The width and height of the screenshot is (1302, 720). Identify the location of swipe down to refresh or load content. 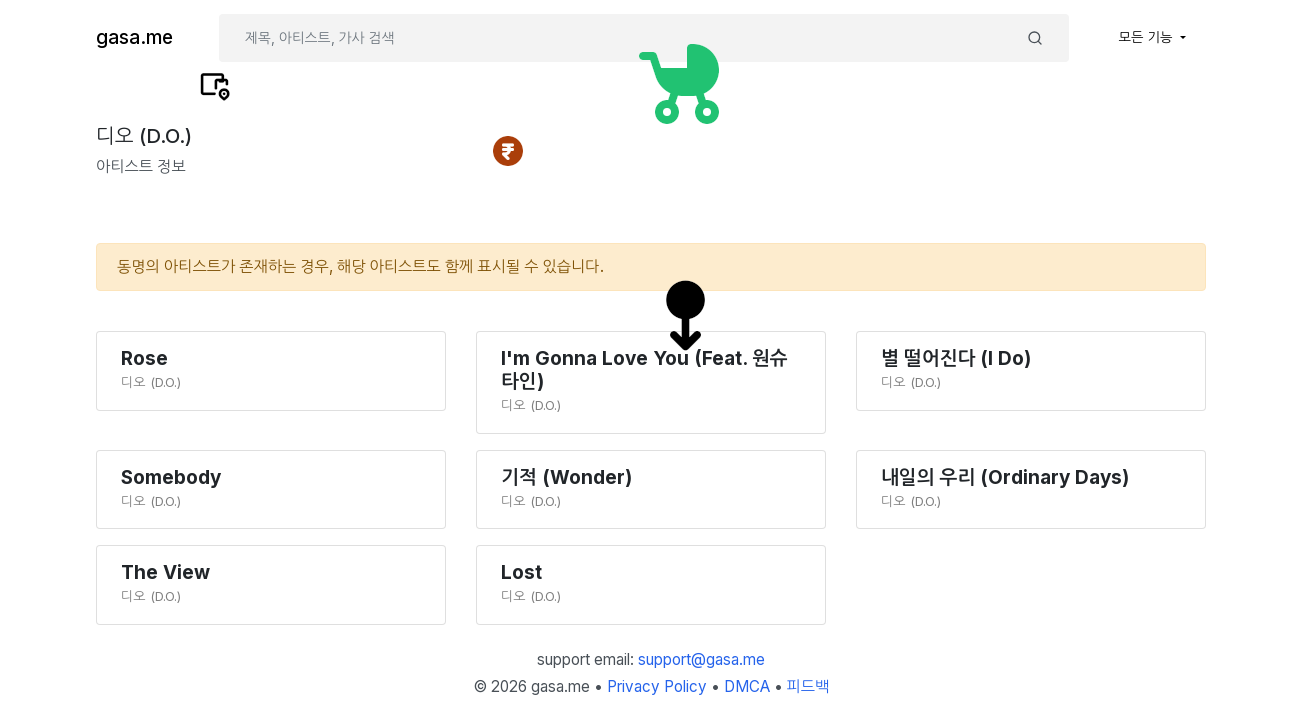
(685, 315).